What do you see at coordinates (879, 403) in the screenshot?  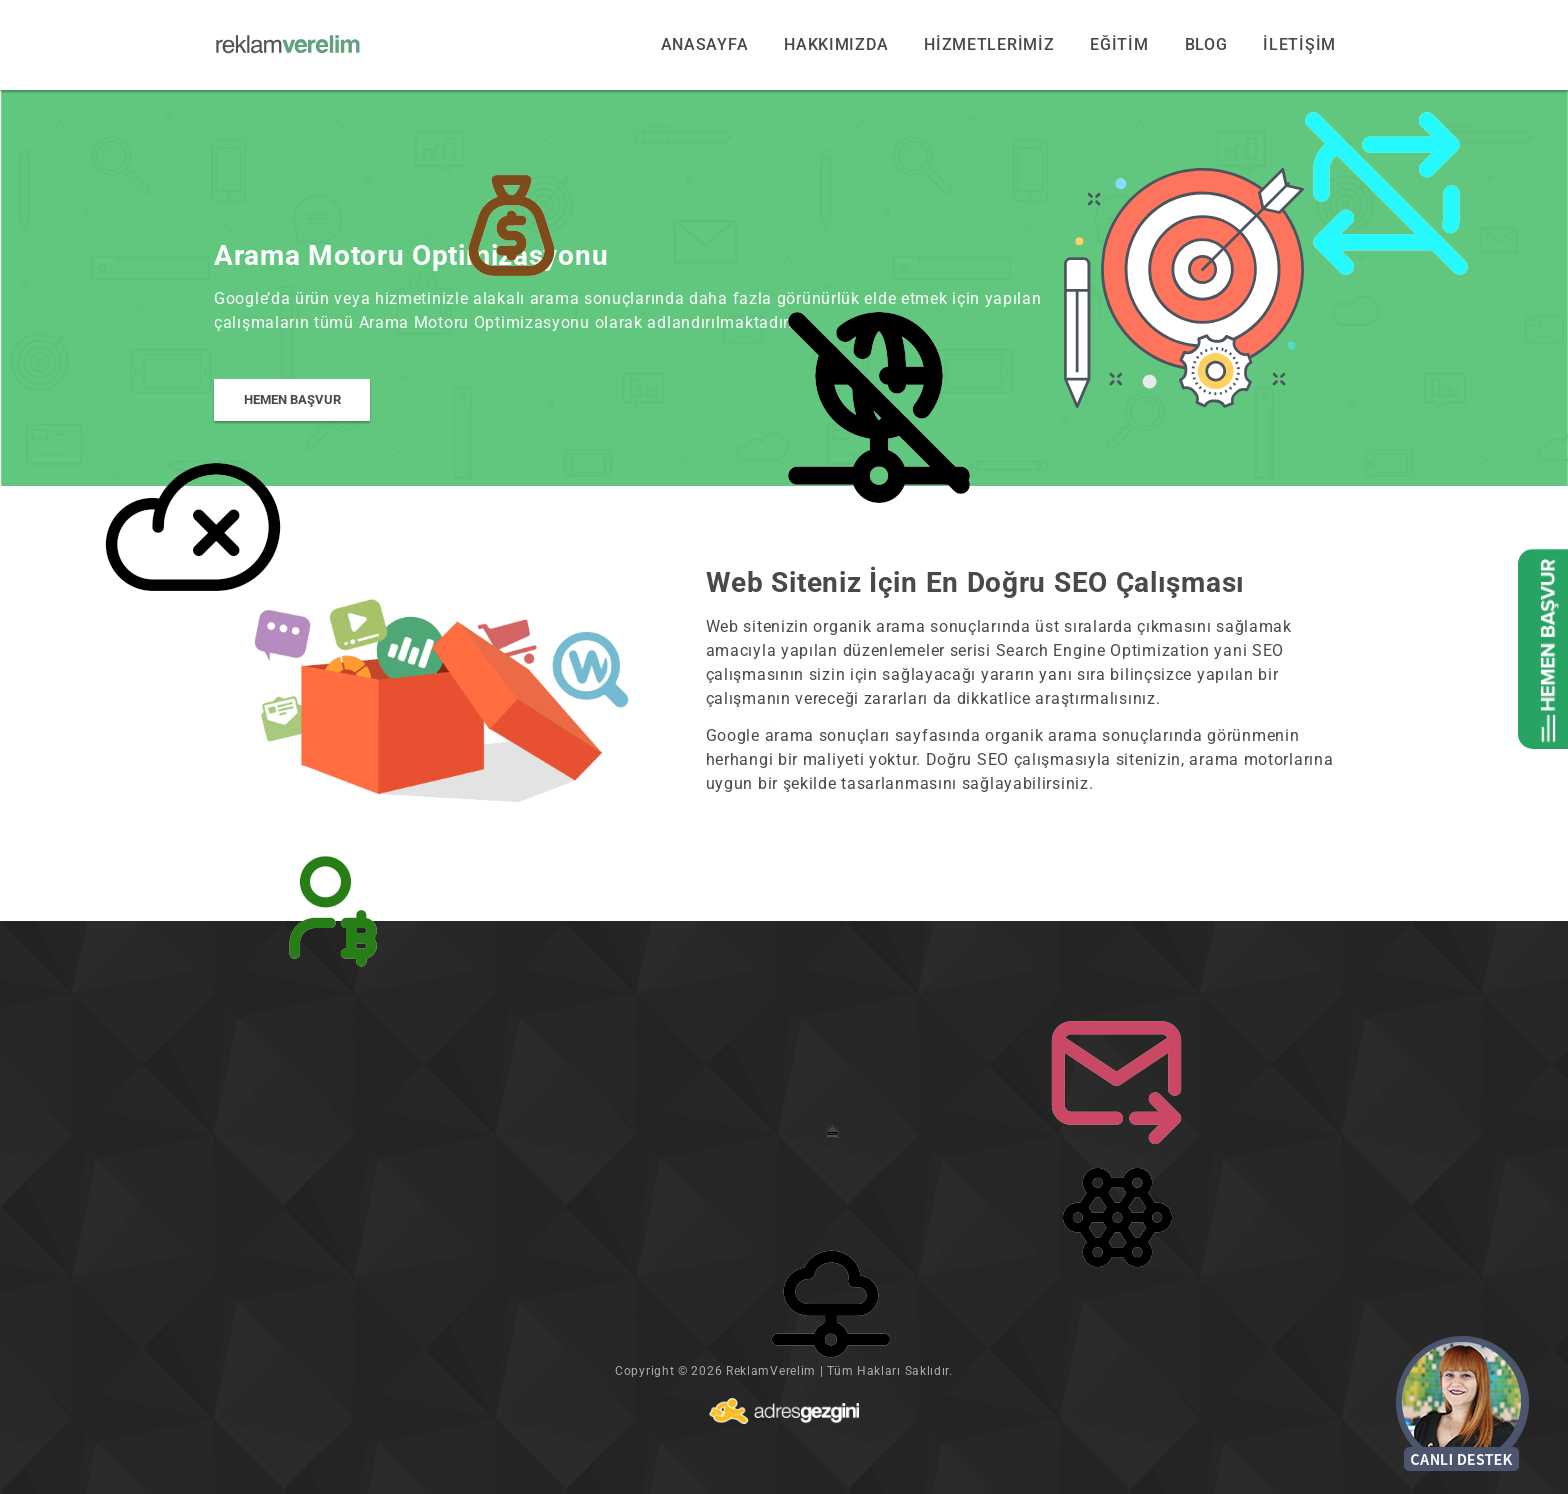 I see `network connection unavailable` at bounding box center [879, 403].